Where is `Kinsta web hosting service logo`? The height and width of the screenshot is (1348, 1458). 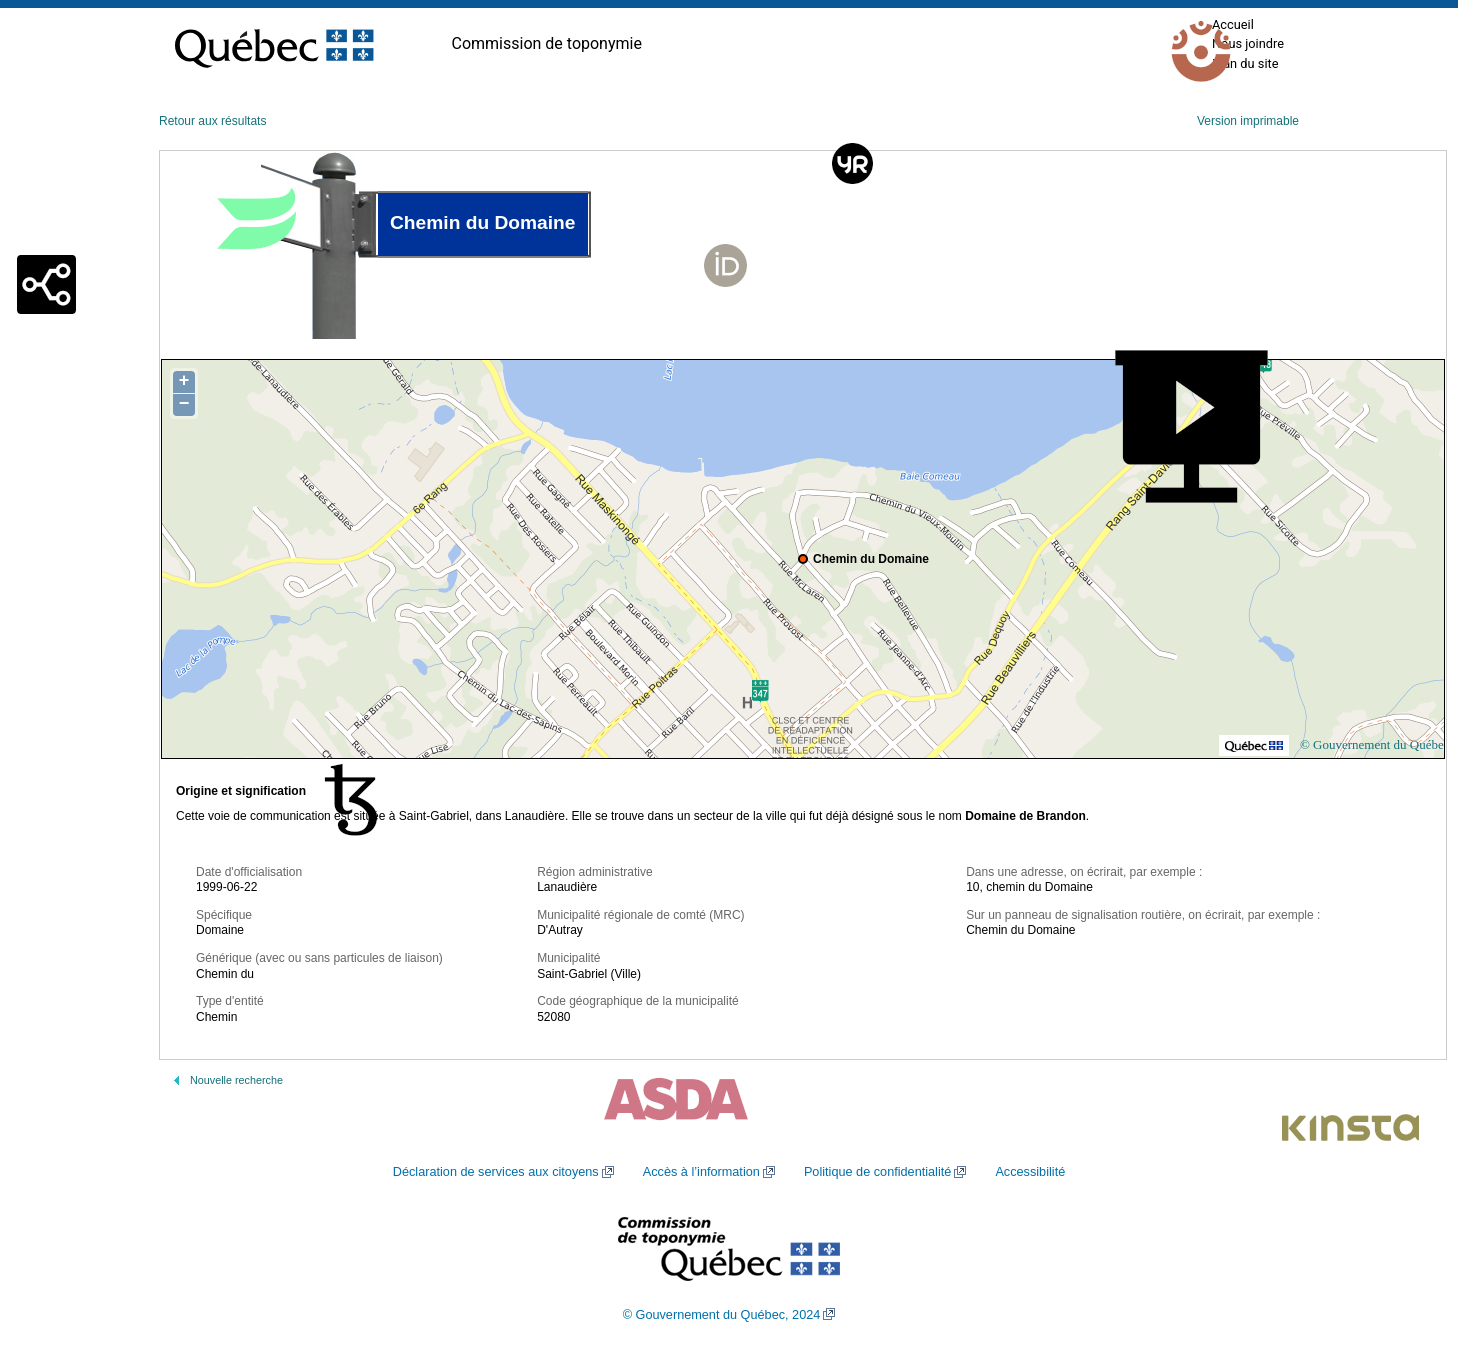 Kinsta web hosting service logo is located at coordinates (1350, 1127).